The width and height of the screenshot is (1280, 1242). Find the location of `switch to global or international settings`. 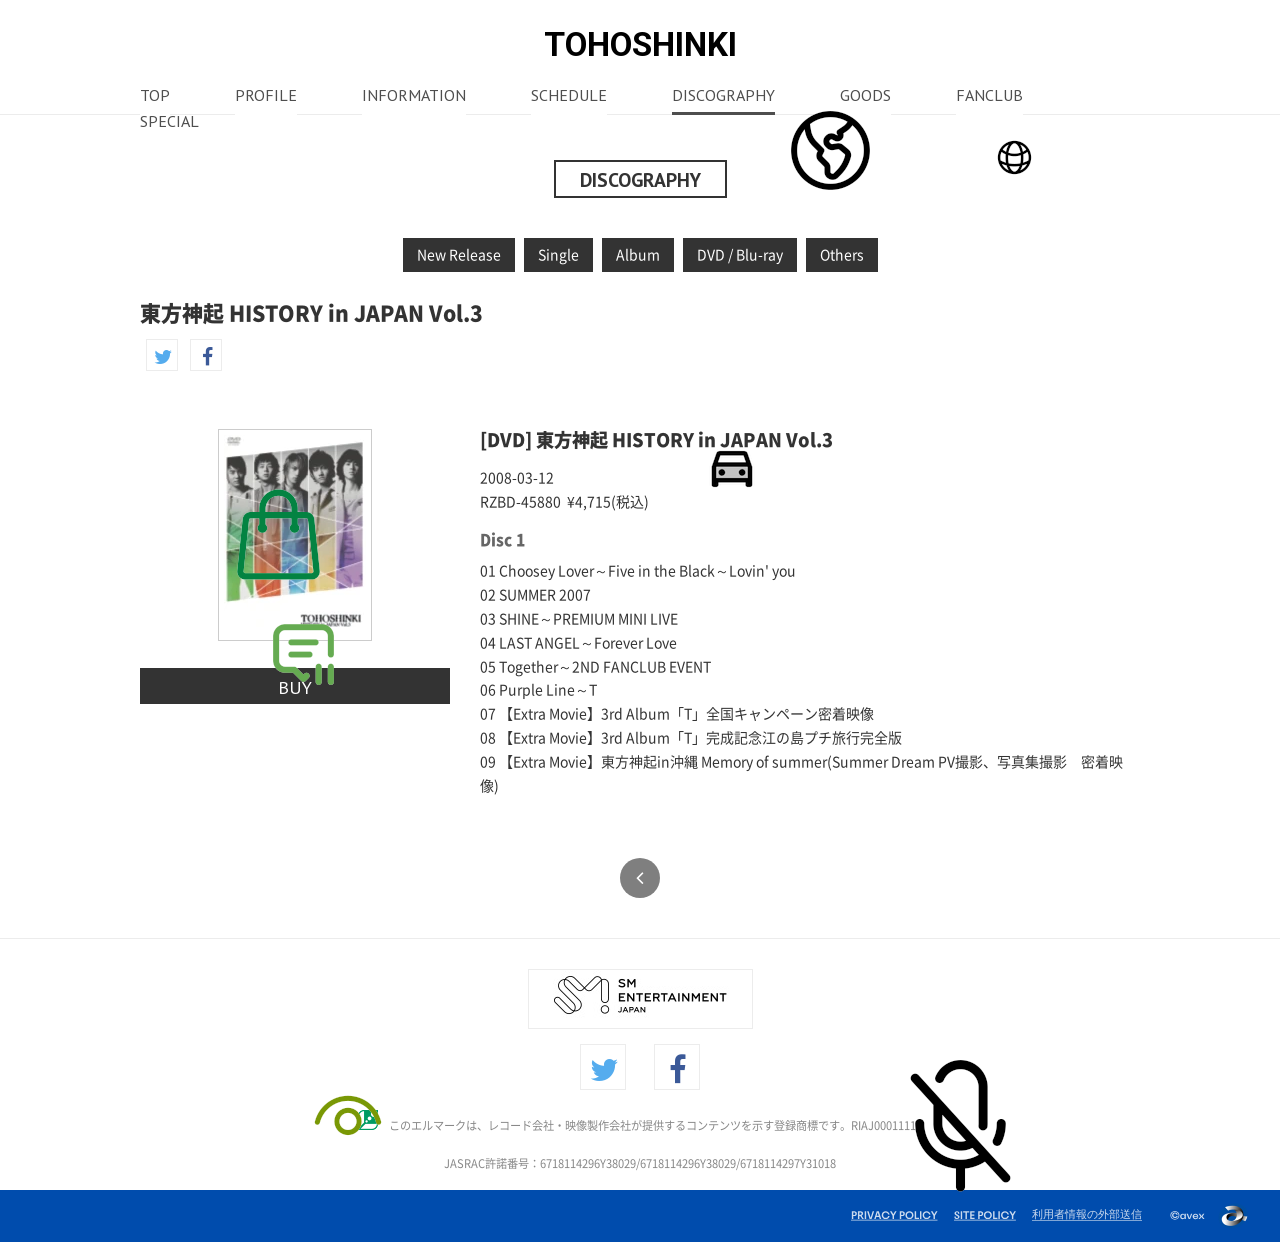

switch to global or international settings is located at coordinates (1014, 157).